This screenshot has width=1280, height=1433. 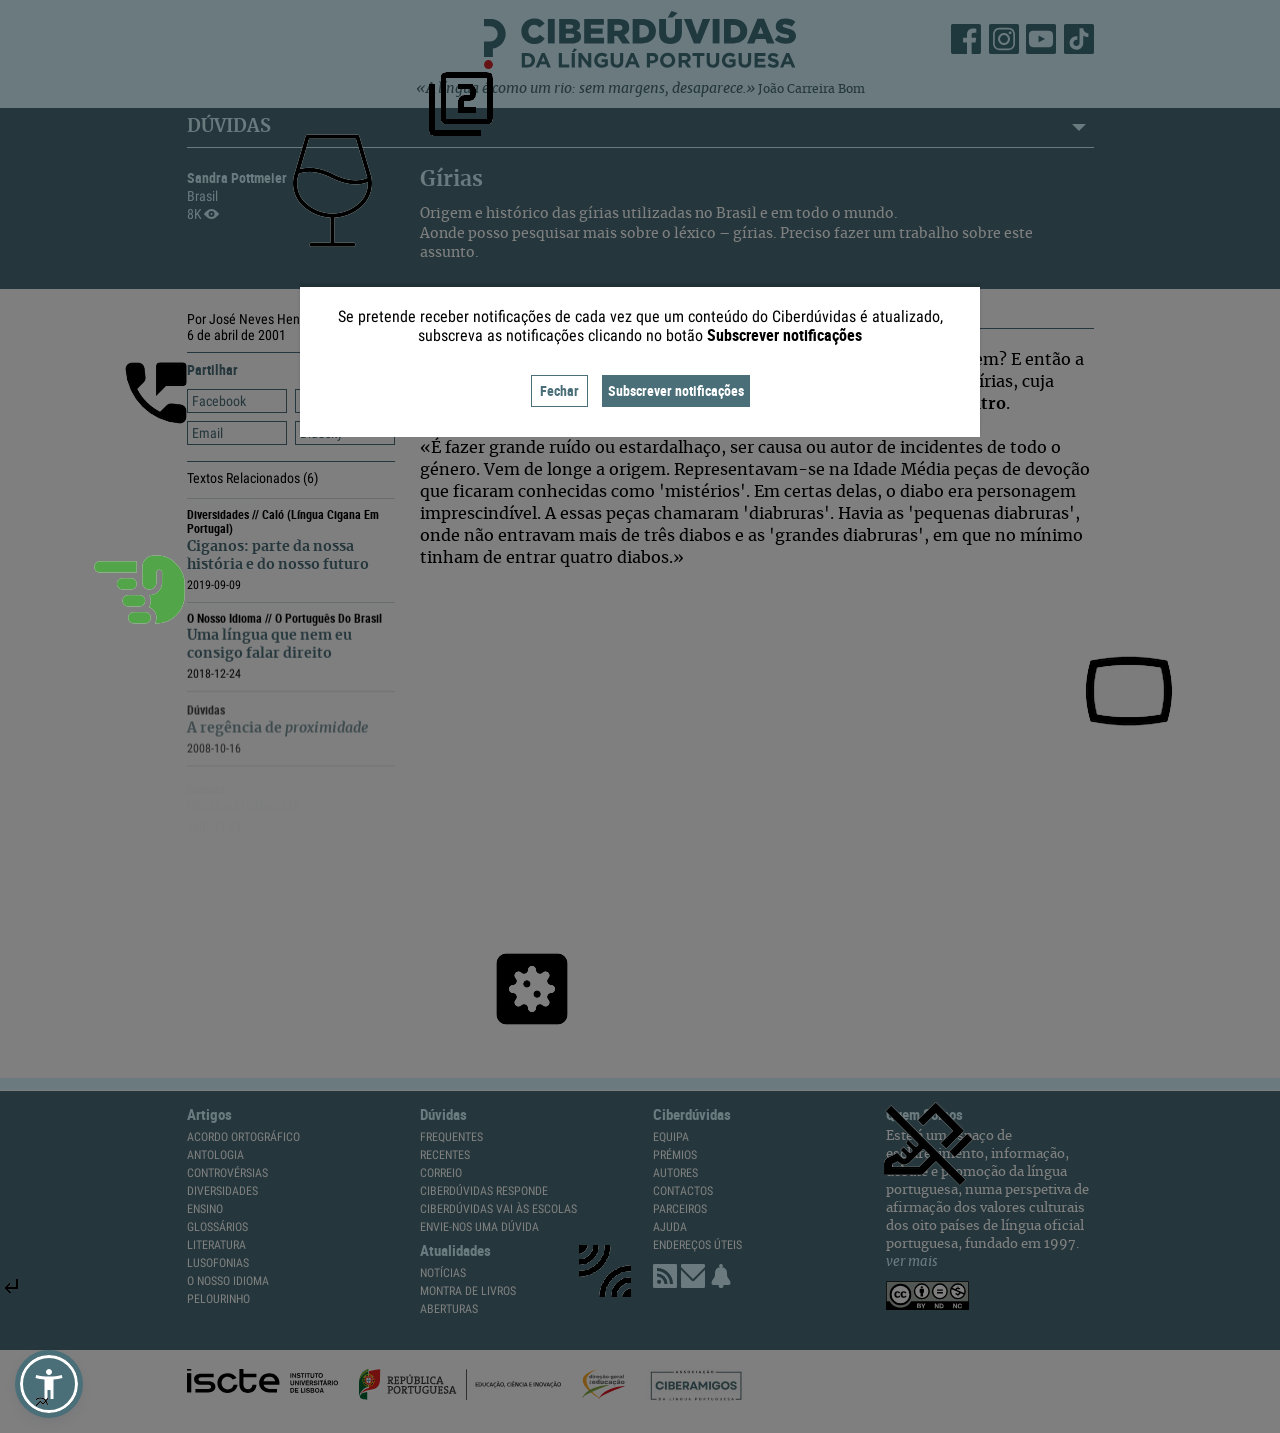 What do you see at coordinates (139, 589) in the screenshot?
I see `go back to the previous screen` at bounding box center [139, 589].